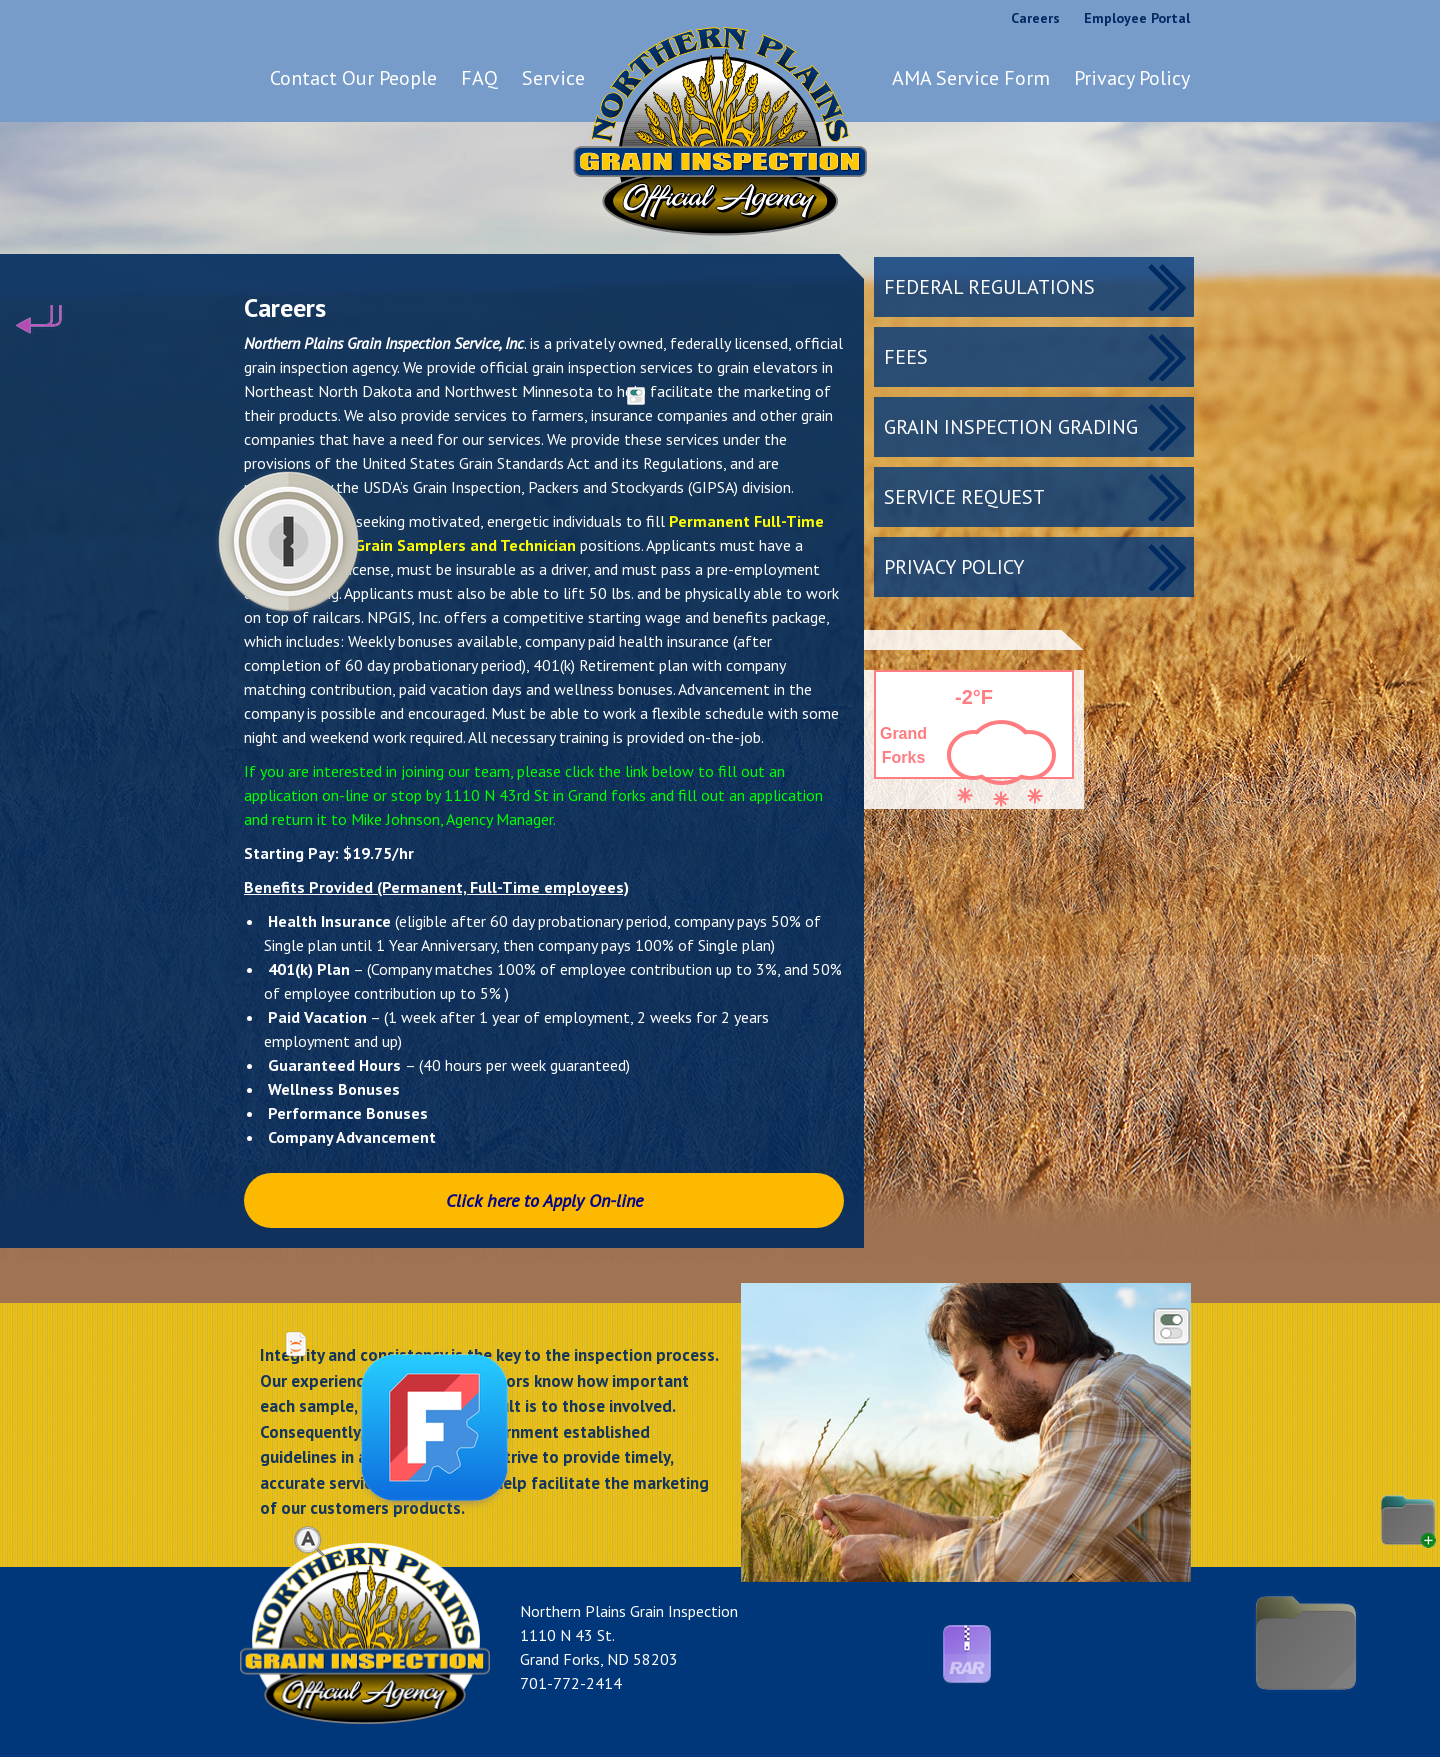  I want to click on jupyter notebook file, so click(296, 1344).